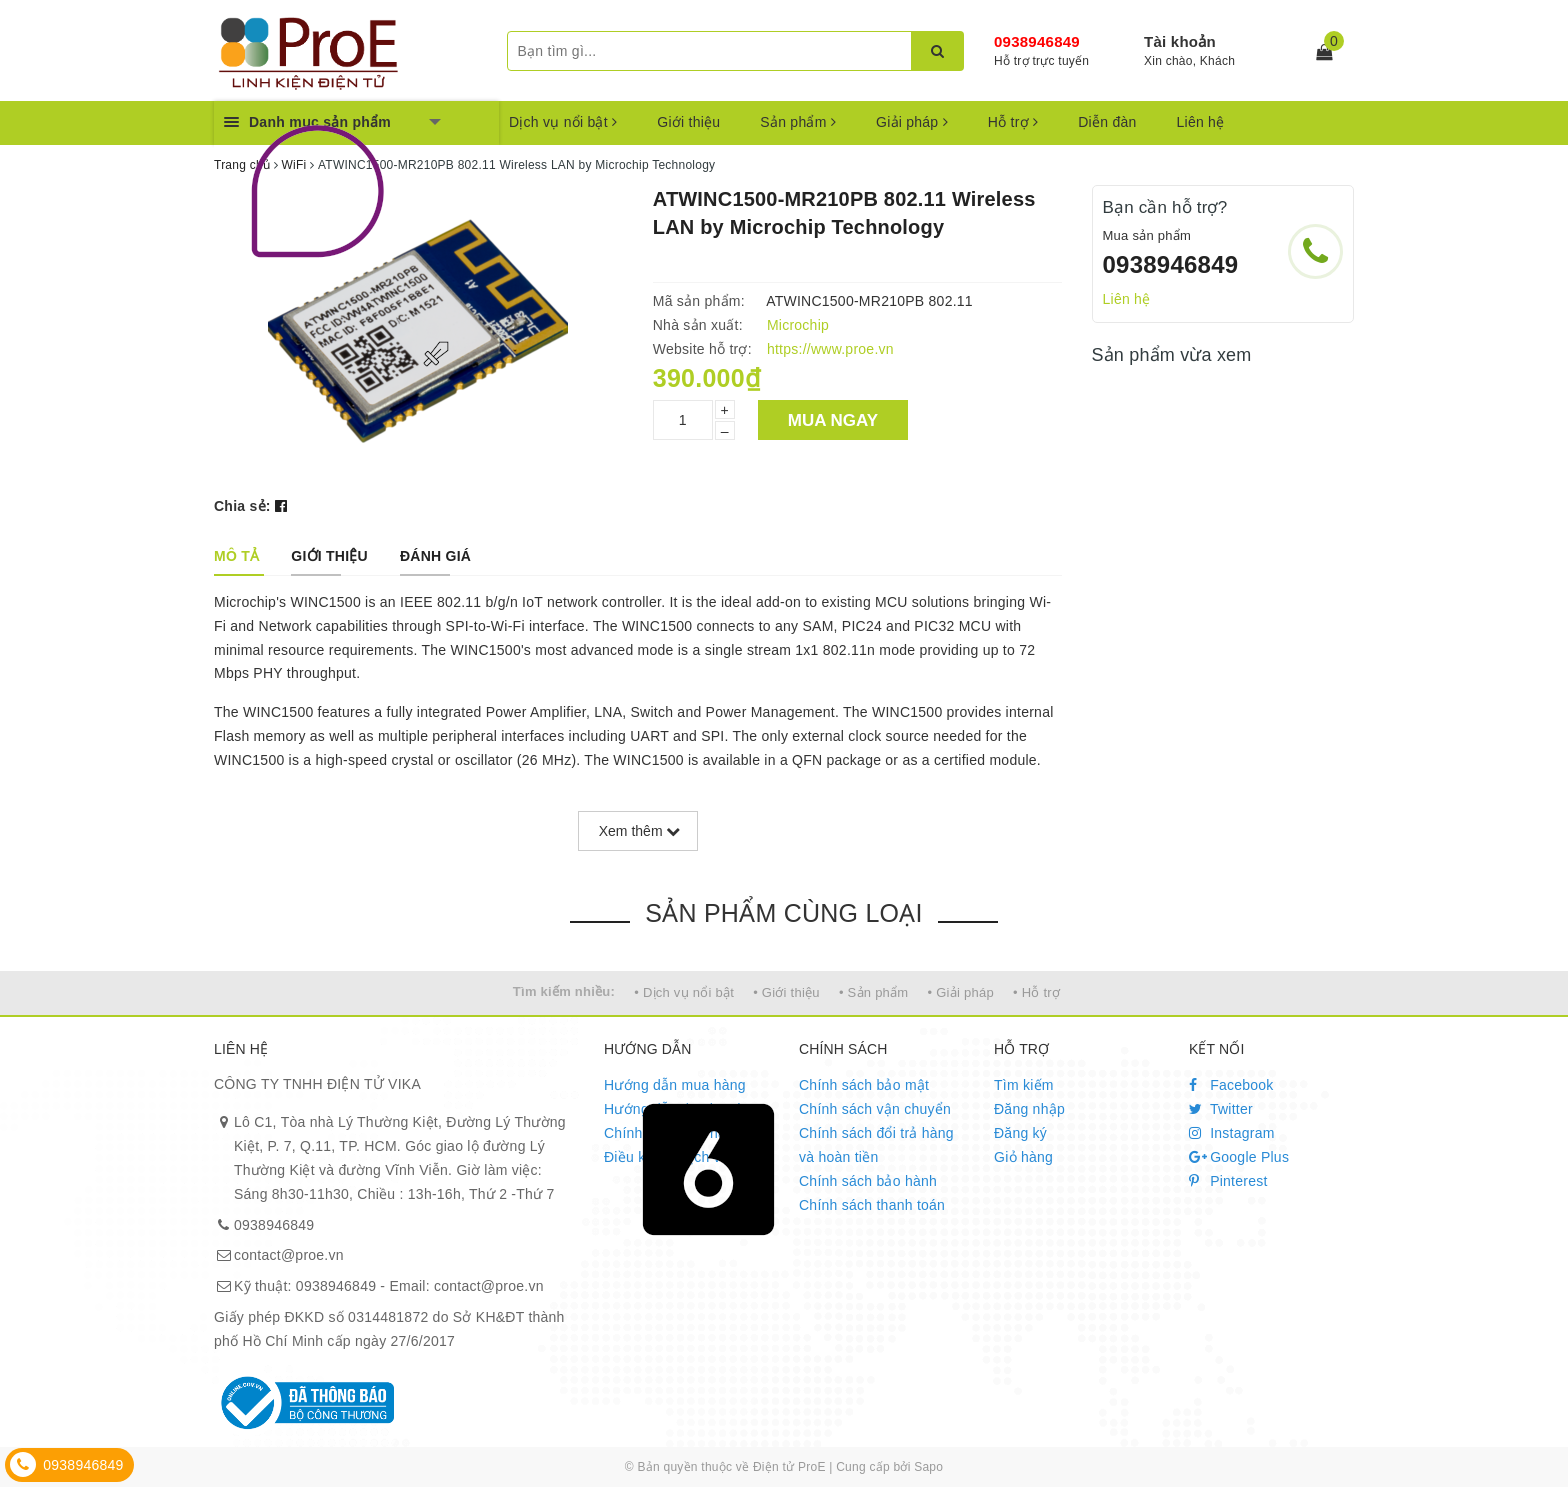  What do you see at coordinates (708, 1169) in the screenshot?
I see `indicates item number six in a list or sequence` at bounding box center [708, 1169].